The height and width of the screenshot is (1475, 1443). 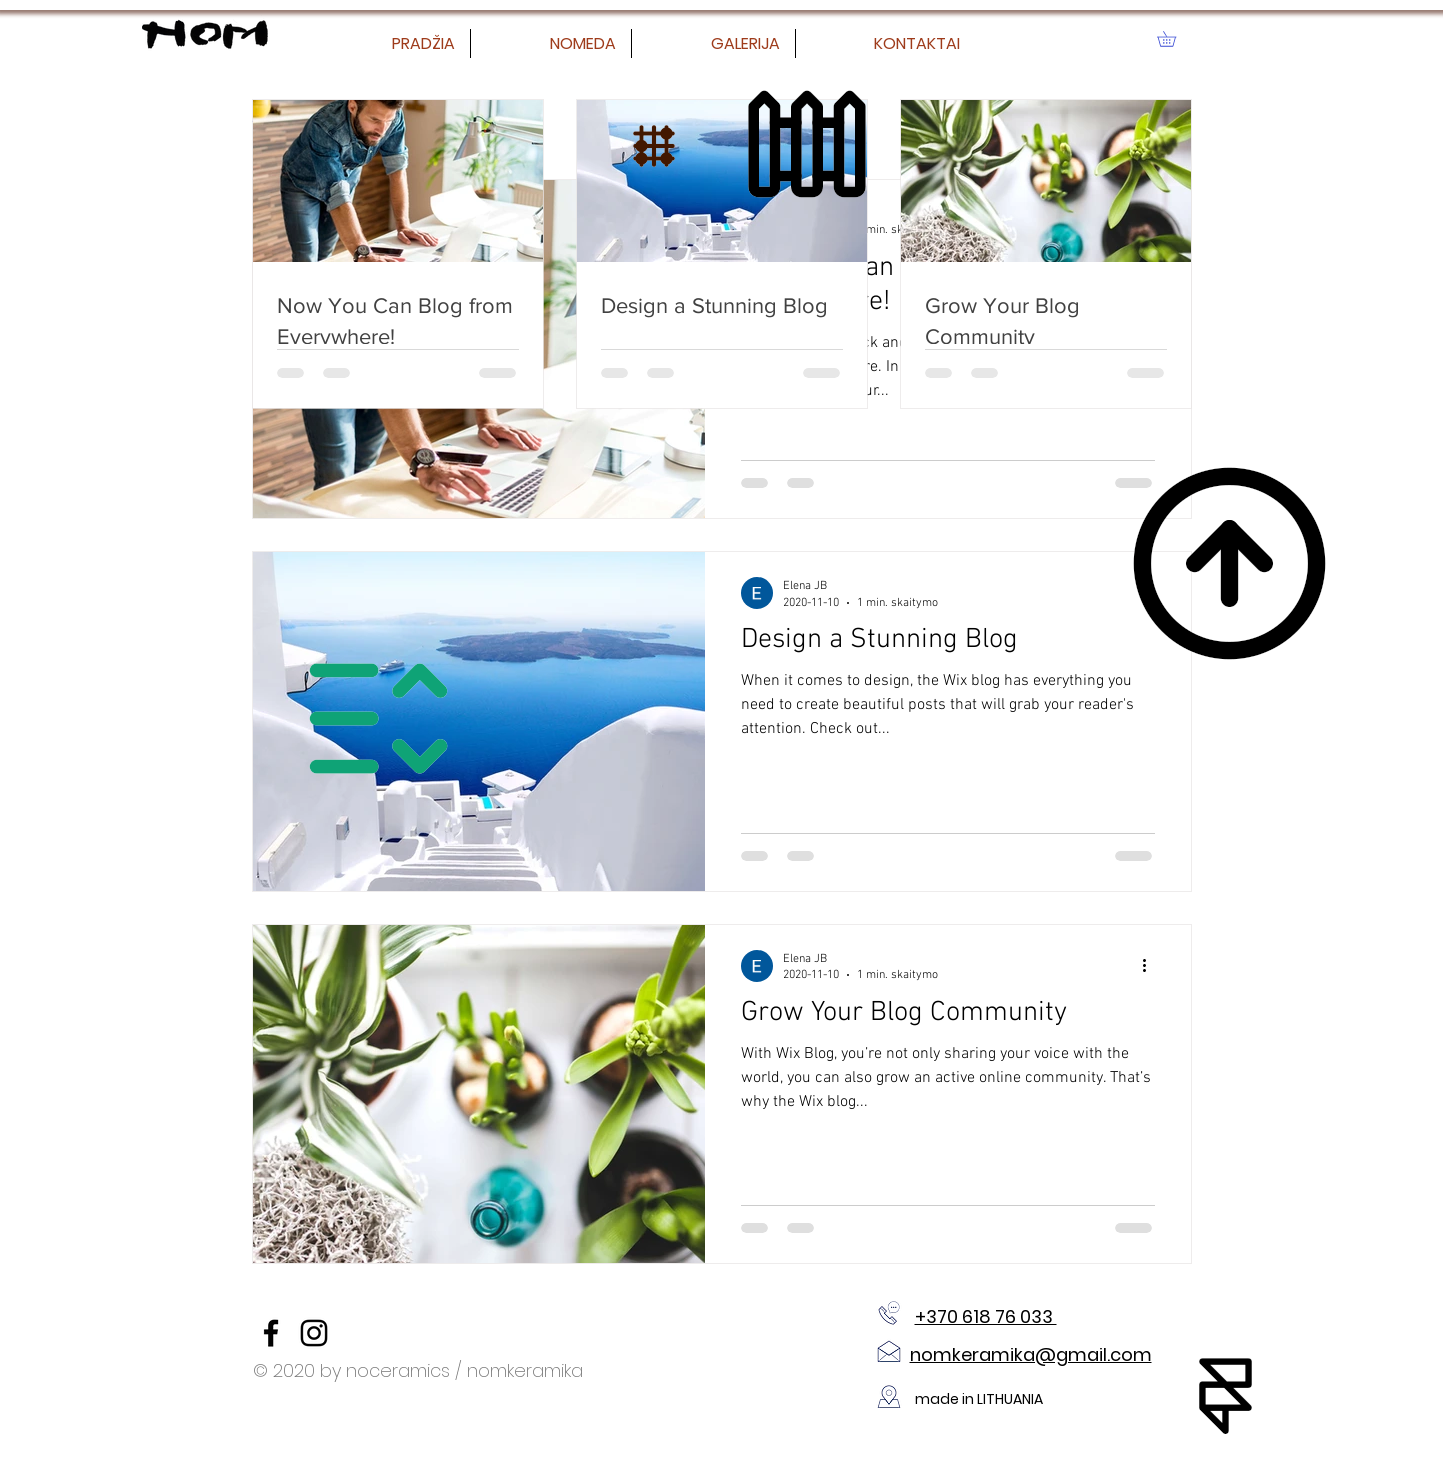 What do you see at coordinates (654, 146) in the screenshot?
I see `view data grid or chart visualization` at bounding box center [654, 146].